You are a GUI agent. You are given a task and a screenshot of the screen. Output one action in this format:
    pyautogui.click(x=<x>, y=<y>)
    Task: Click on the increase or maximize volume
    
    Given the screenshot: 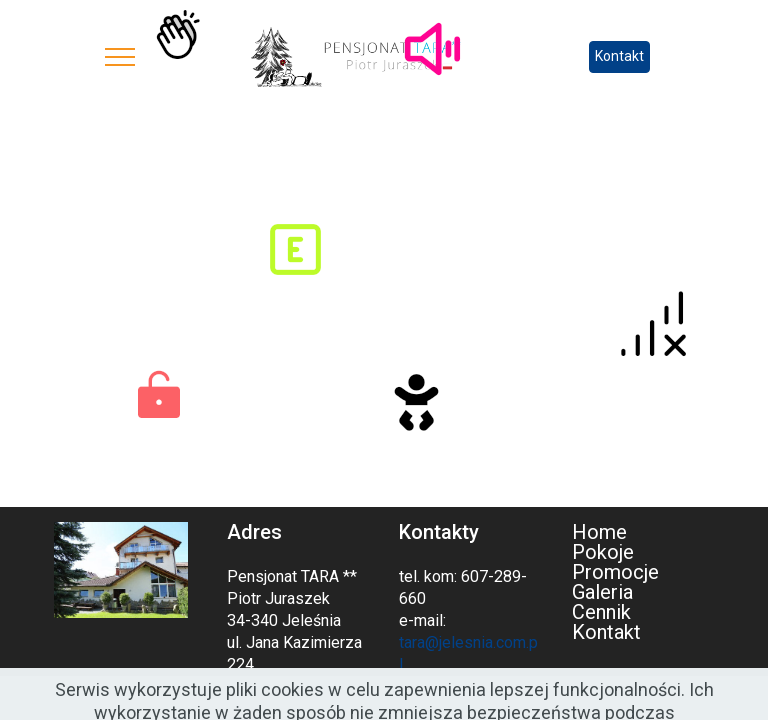 What is the action you would take?
    pyautogui.click(x=431, y=49)
    